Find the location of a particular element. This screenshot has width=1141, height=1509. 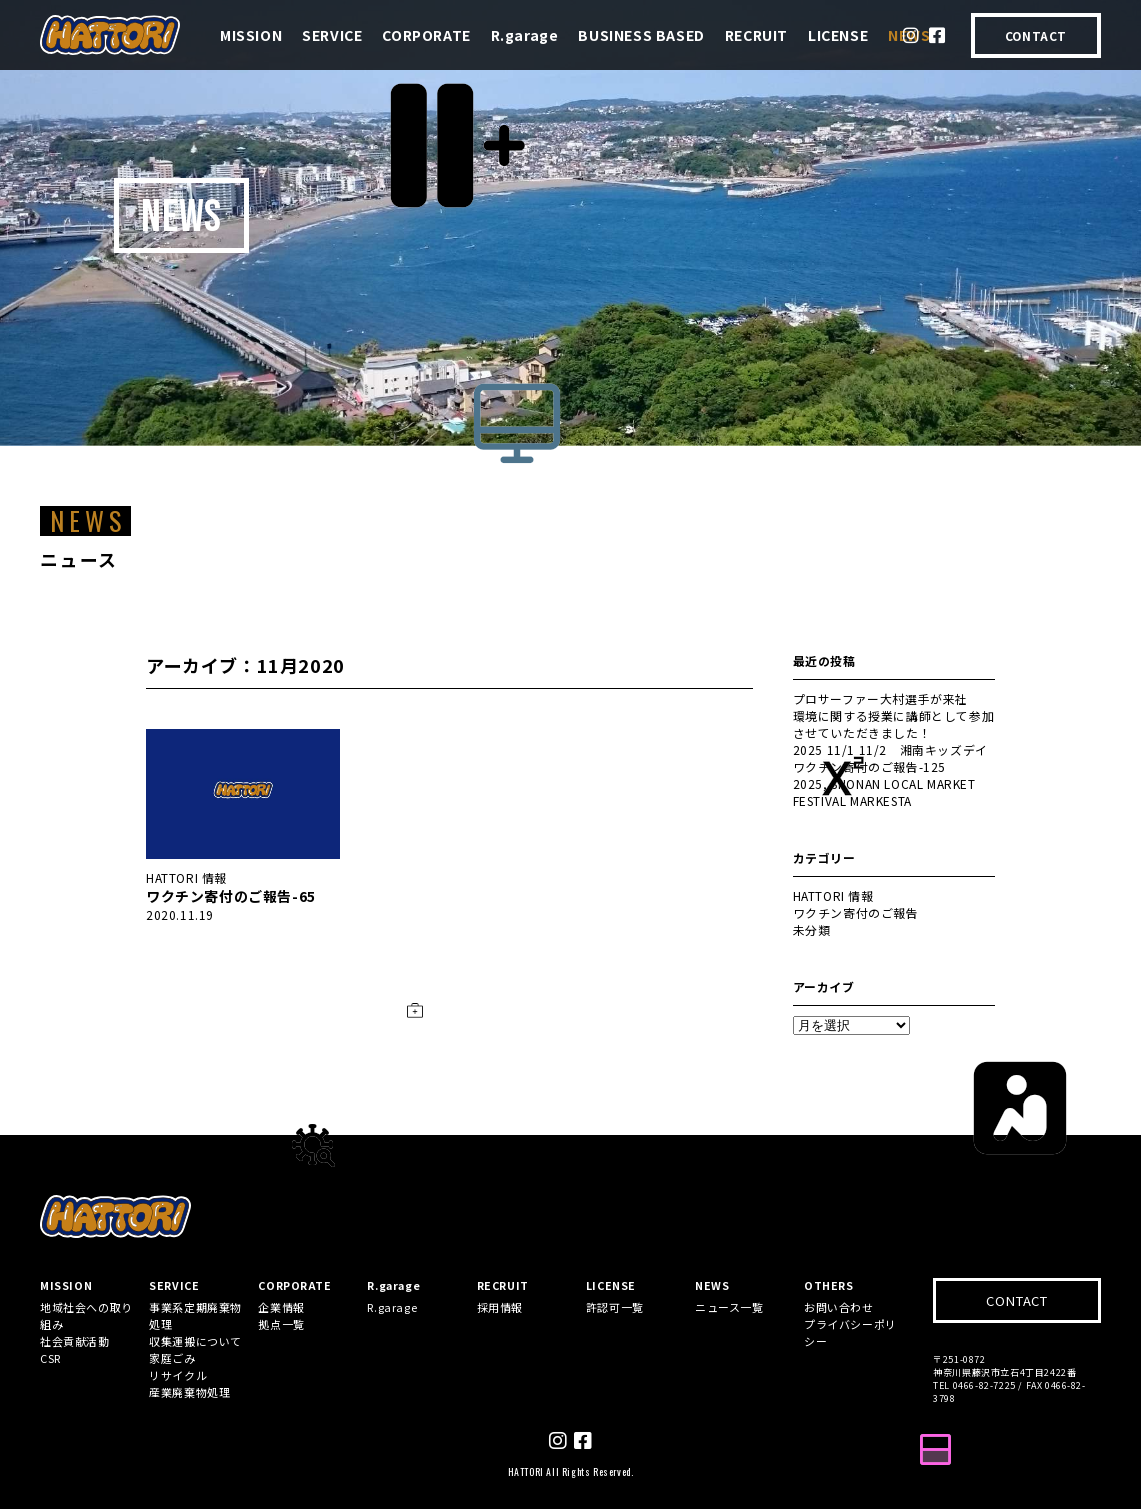

format selected text as superscript is located at coordinates (837, 776).